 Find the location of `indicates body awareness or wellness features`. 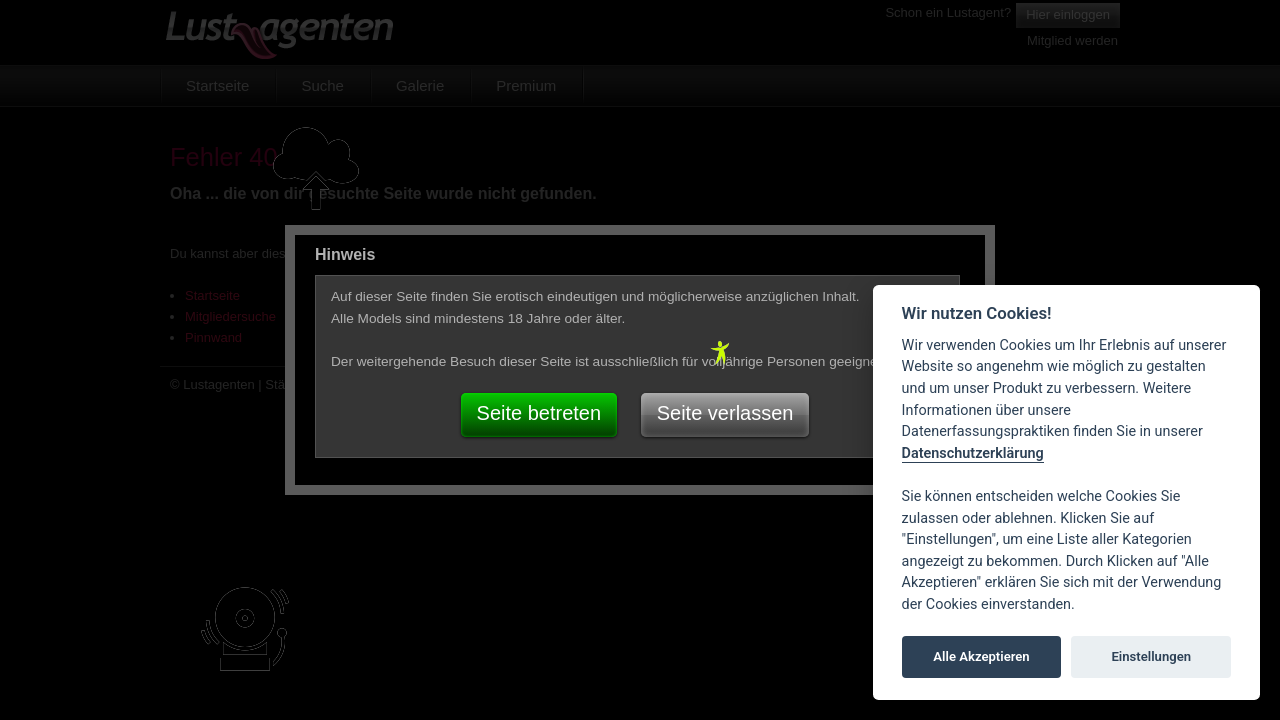

indicates body awareness or wellness features is located at coordinates (720, 353).